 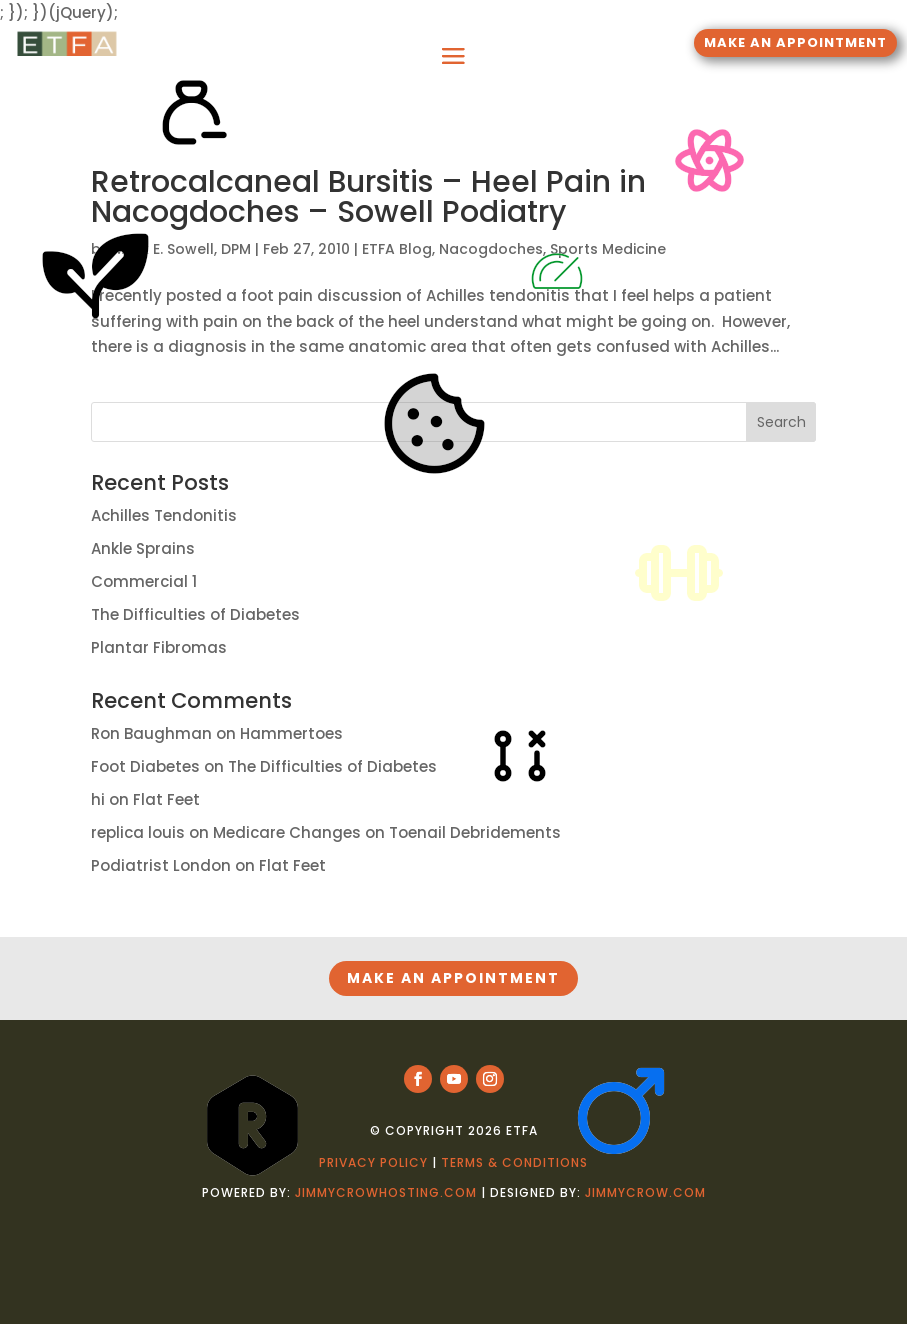 What do you see at coordinates (191, 112) in the screenshot?
I see `deduct funds or reduce balance` at bounding box center [191, 112].